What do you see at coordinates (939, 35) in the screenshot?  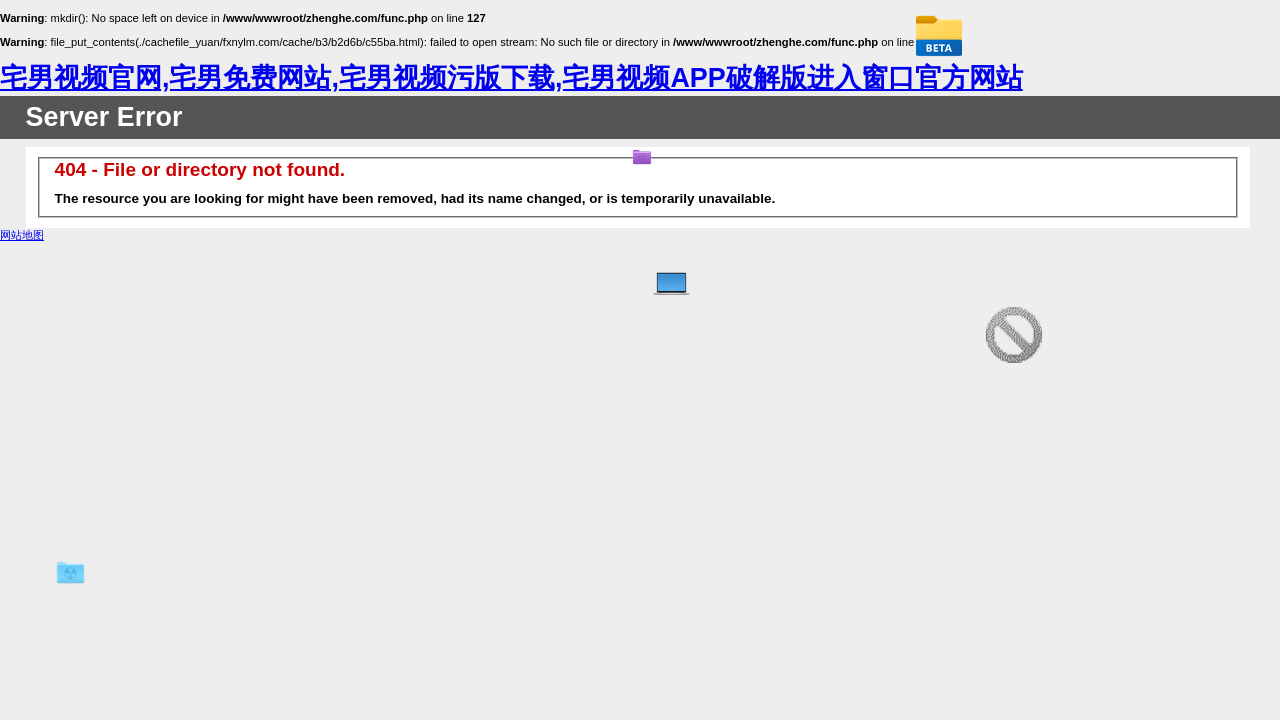 I see `folder containing beta or experimental features` at bounding box center [939, 35].